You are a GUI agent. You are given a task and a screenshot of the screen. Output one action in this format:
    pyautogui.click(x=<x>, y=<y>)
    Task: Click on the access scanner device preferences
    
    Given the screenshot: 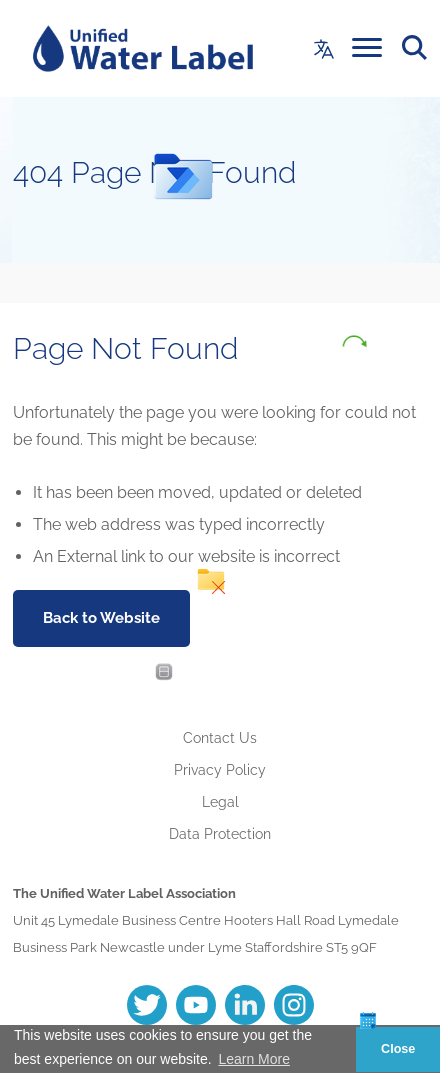 What is the action you would take?
    pyautogui.click(x=164, y=672)
    